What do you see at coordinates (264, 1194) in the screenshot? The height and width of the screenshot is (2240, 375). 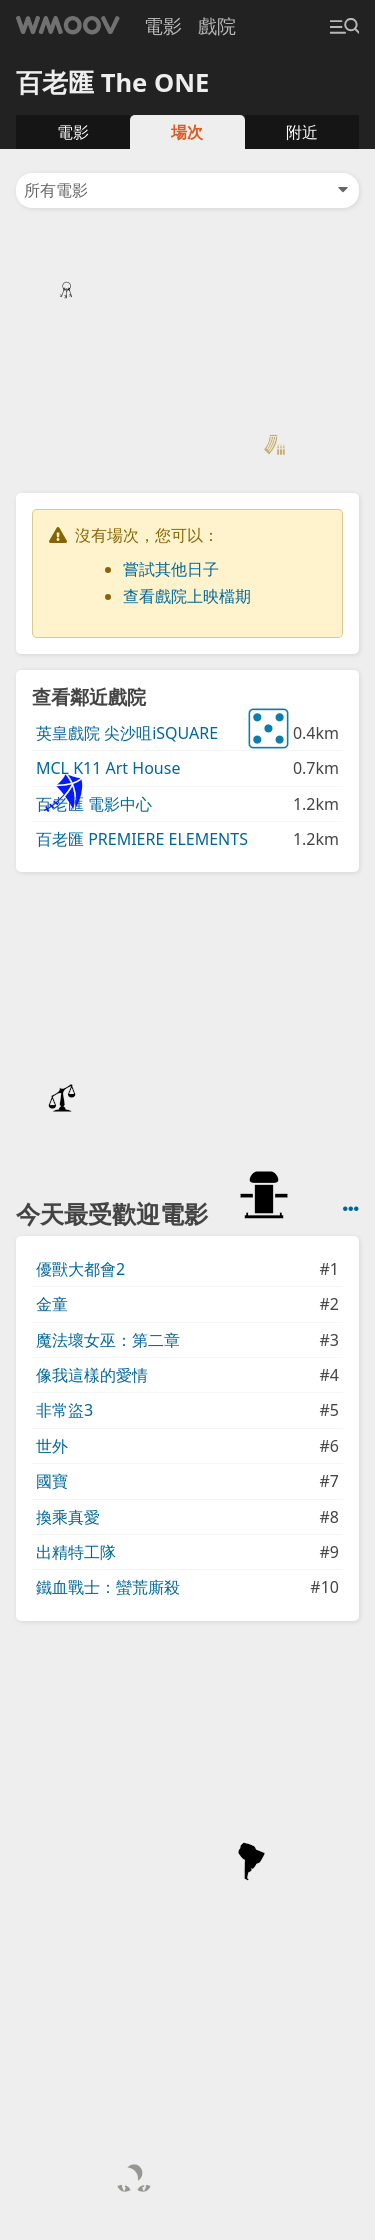 I see `indicates a docking or mooring point in a nautical game` at bounding box center [264, 1194].